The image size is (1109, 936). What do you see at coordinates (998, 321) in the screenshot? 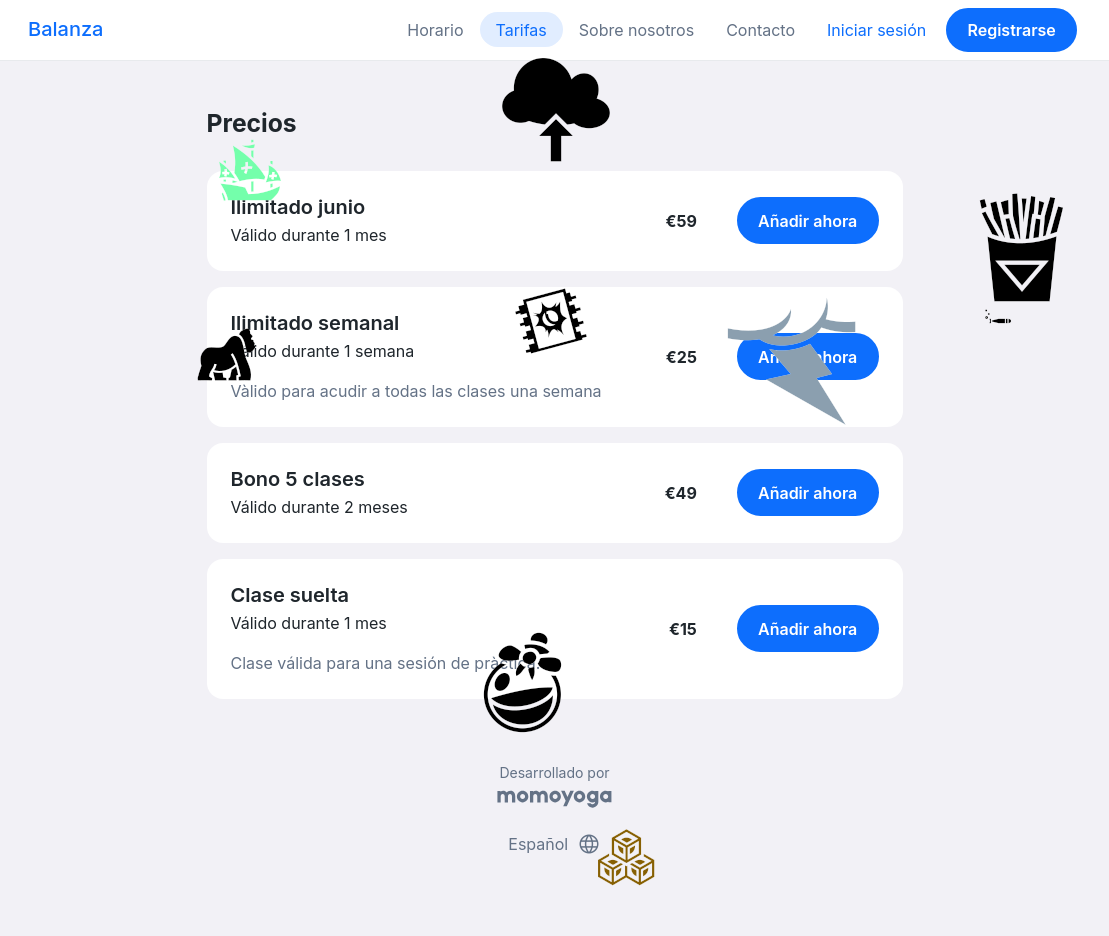
I see `launch torpedo attack in naval combat game` at bounding box center [998, 321].